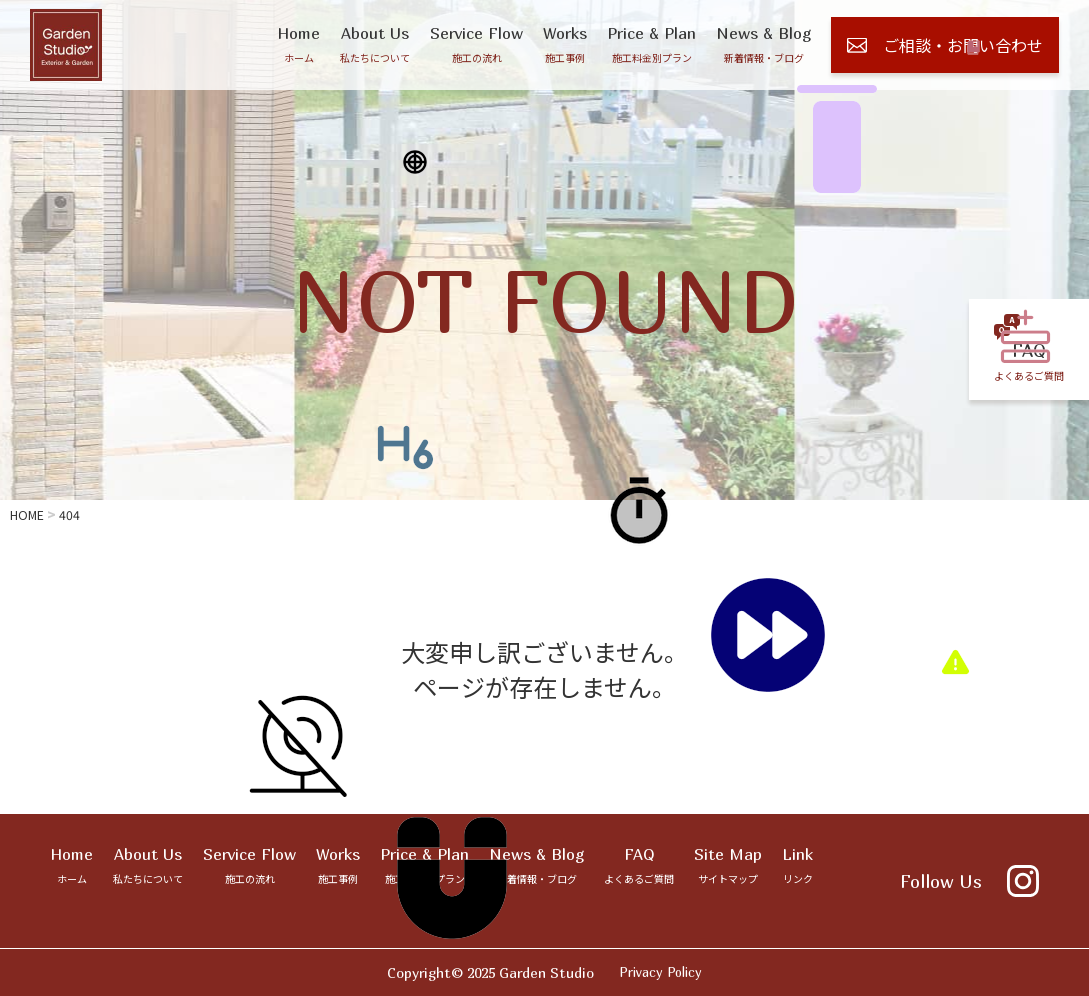  Describe the element at coordinates (1025, 340) in the screenshot. I see `add a new row above` at that location.